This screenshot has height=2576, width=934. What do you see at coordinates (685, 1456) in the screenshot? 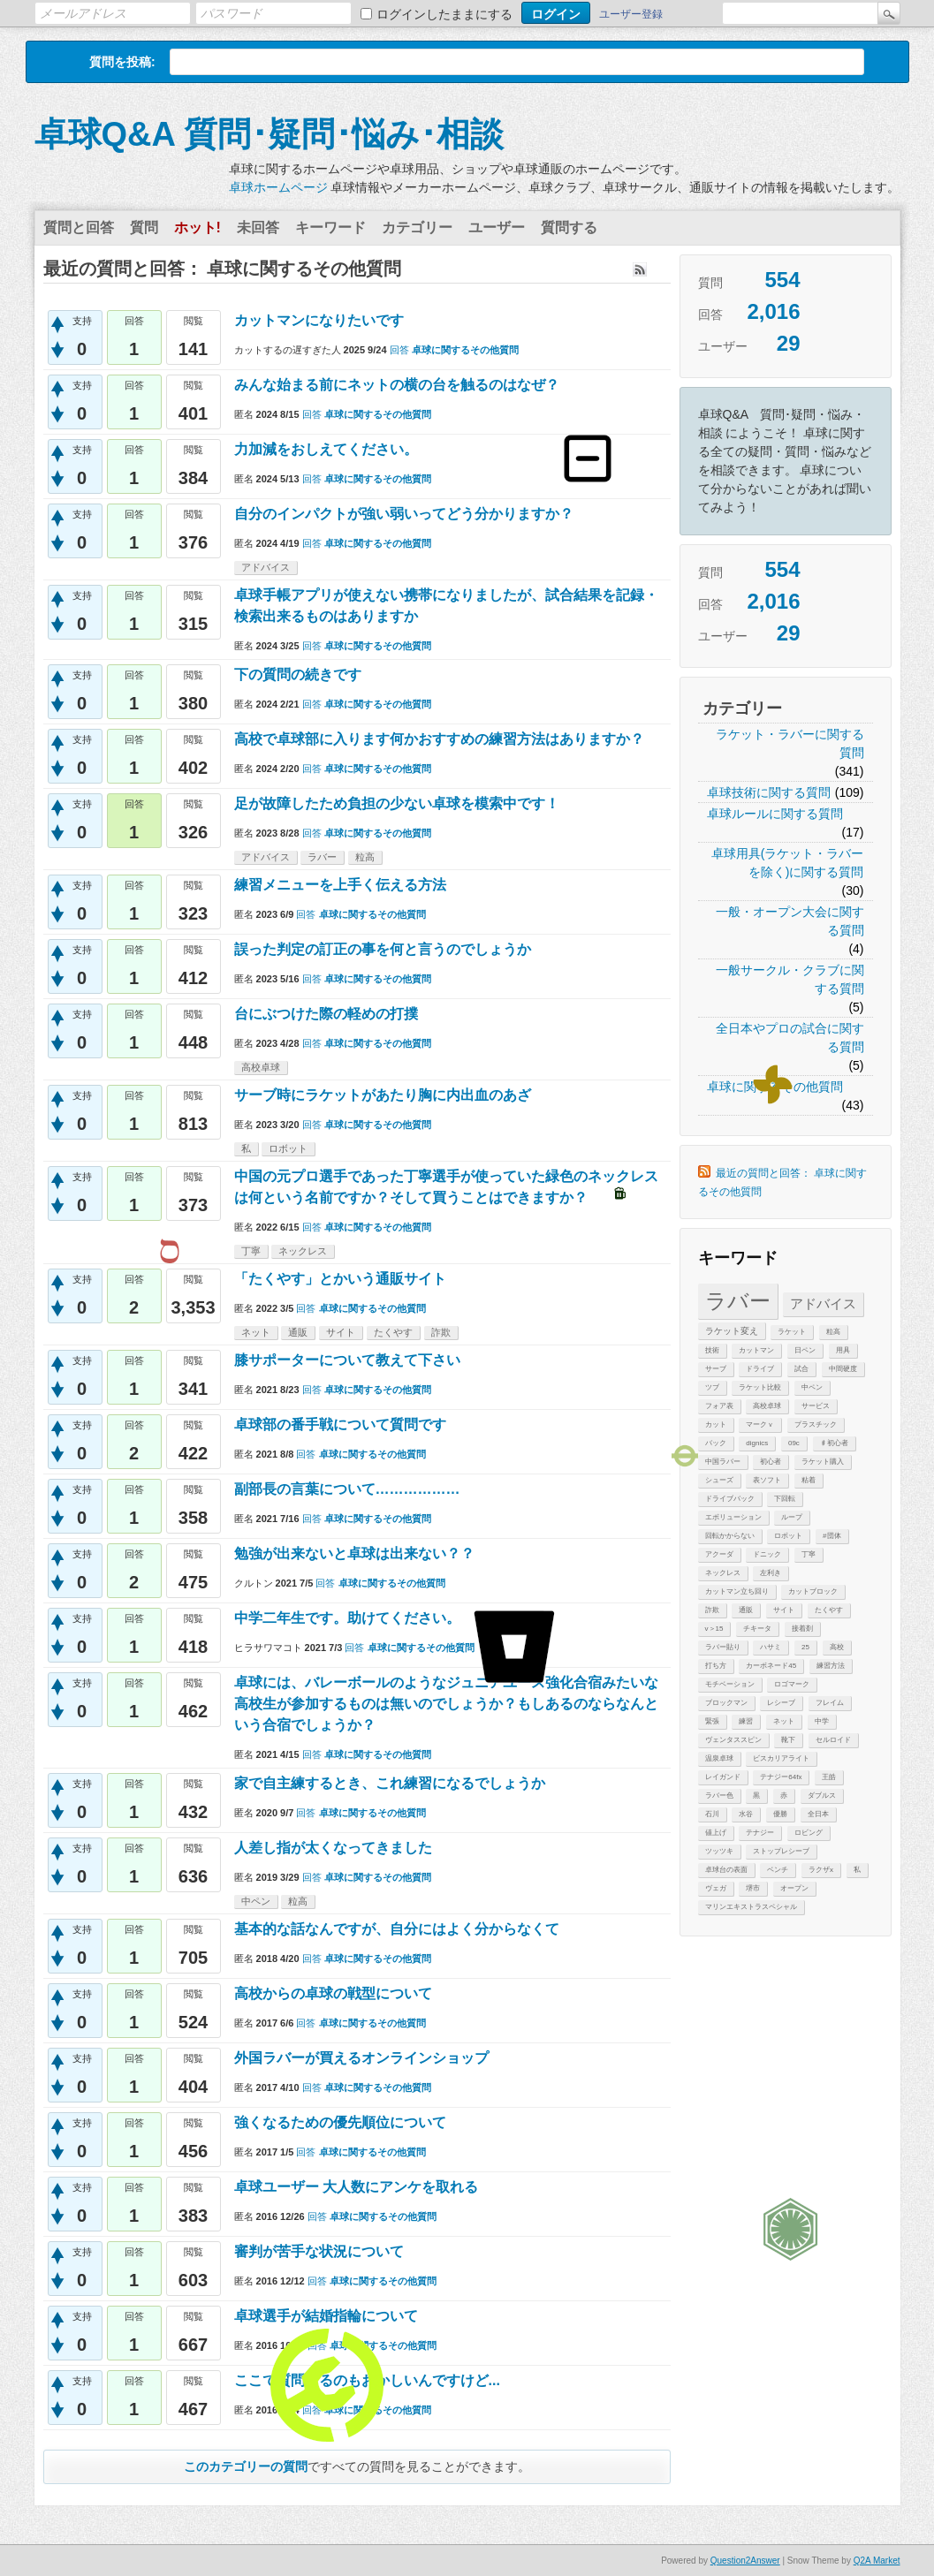
I see `transport for london official logo` at bounding box center [685, 1456].